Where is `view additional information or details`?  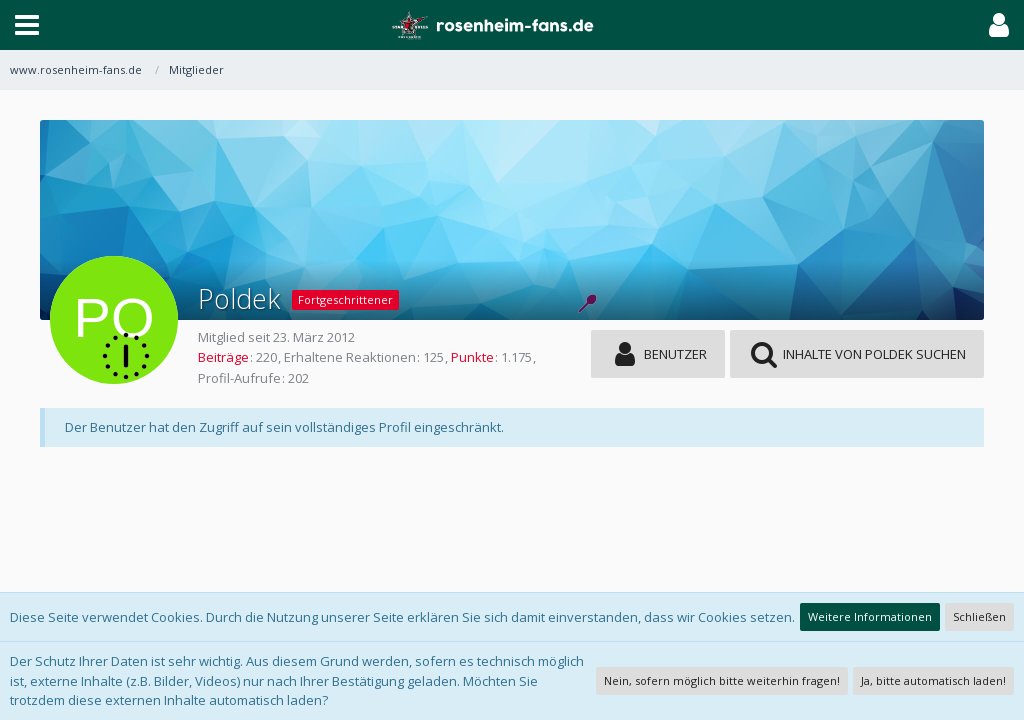 view additional information or details is located at coordinates (126, 356).